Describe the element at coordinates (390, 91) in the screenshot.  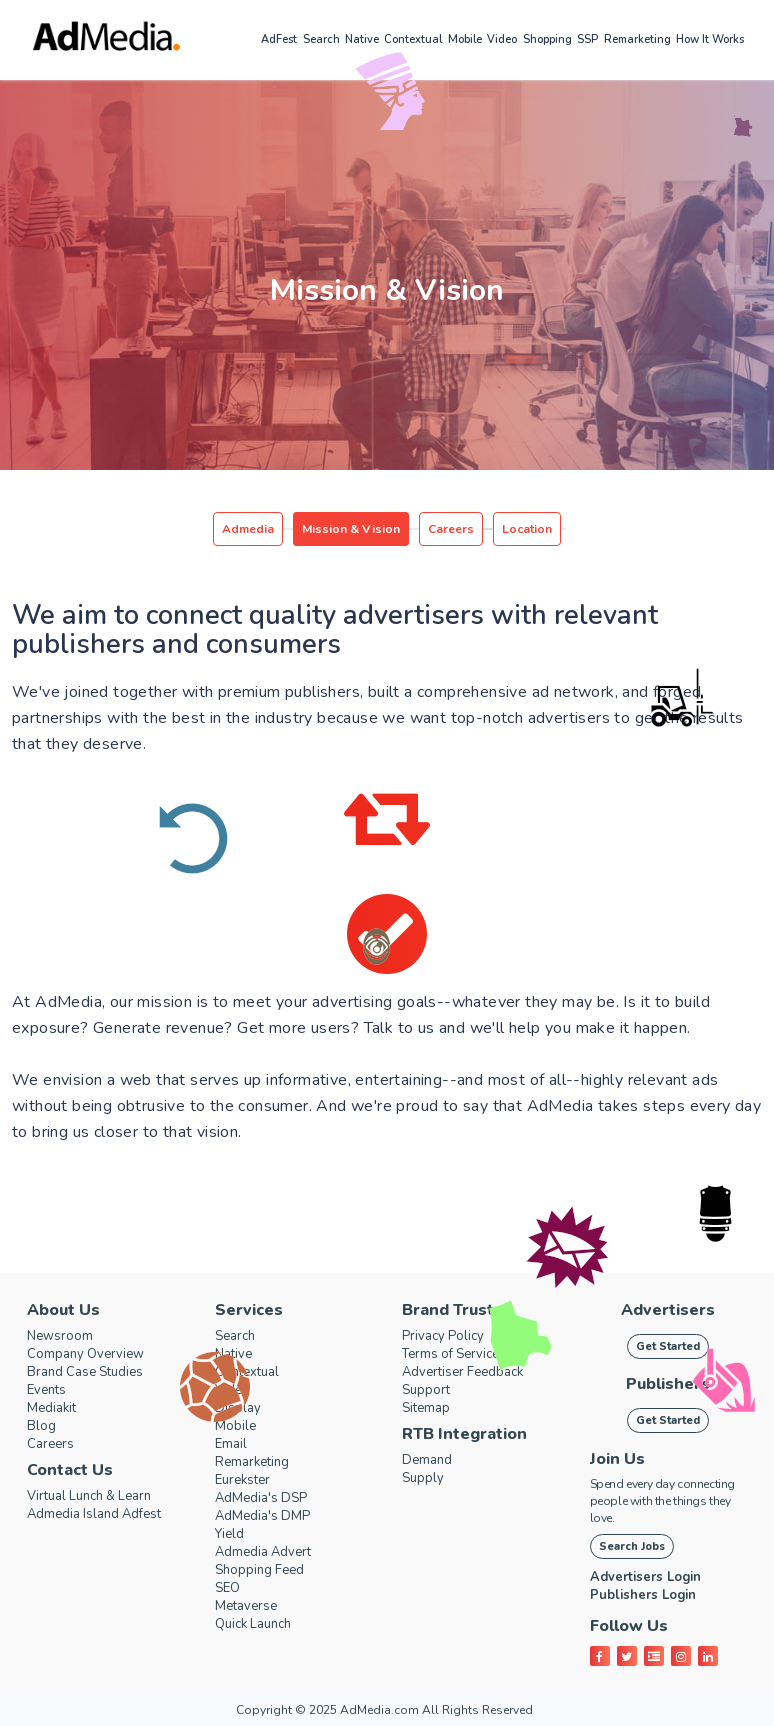
I see `access egyptian or ancient history themed content` at that location.